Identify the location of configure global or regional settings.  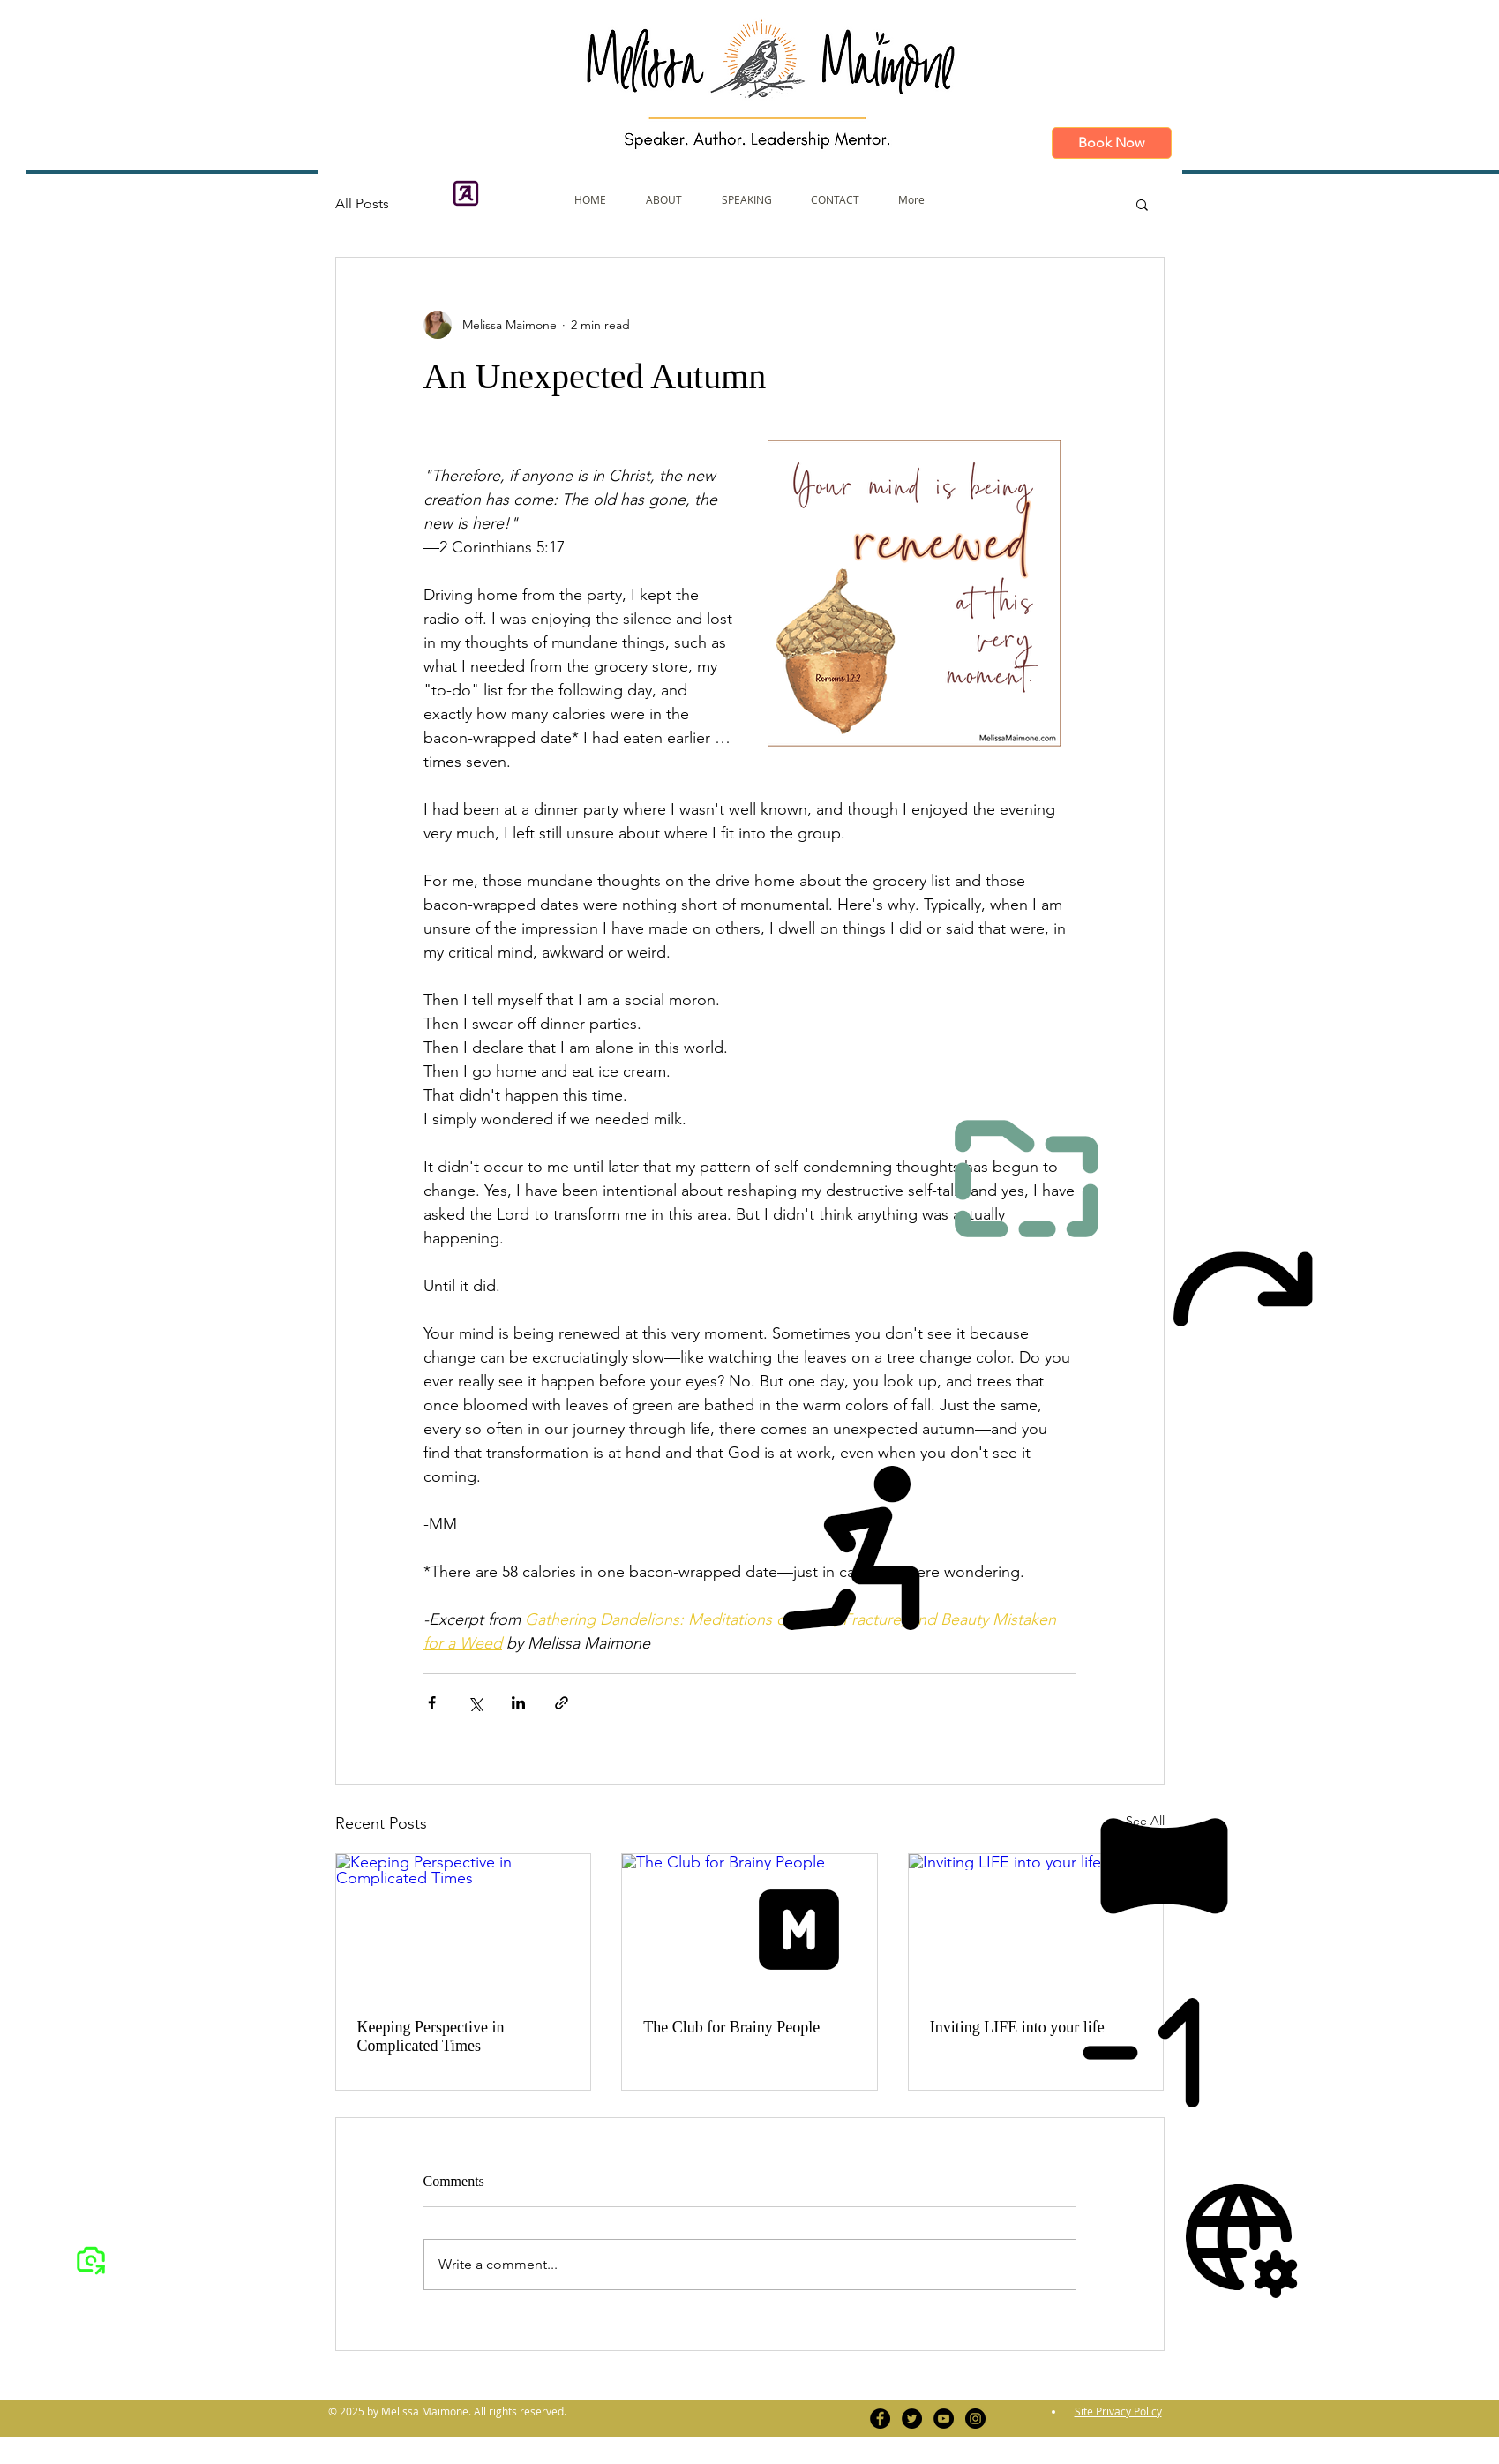
(1239, 2237).